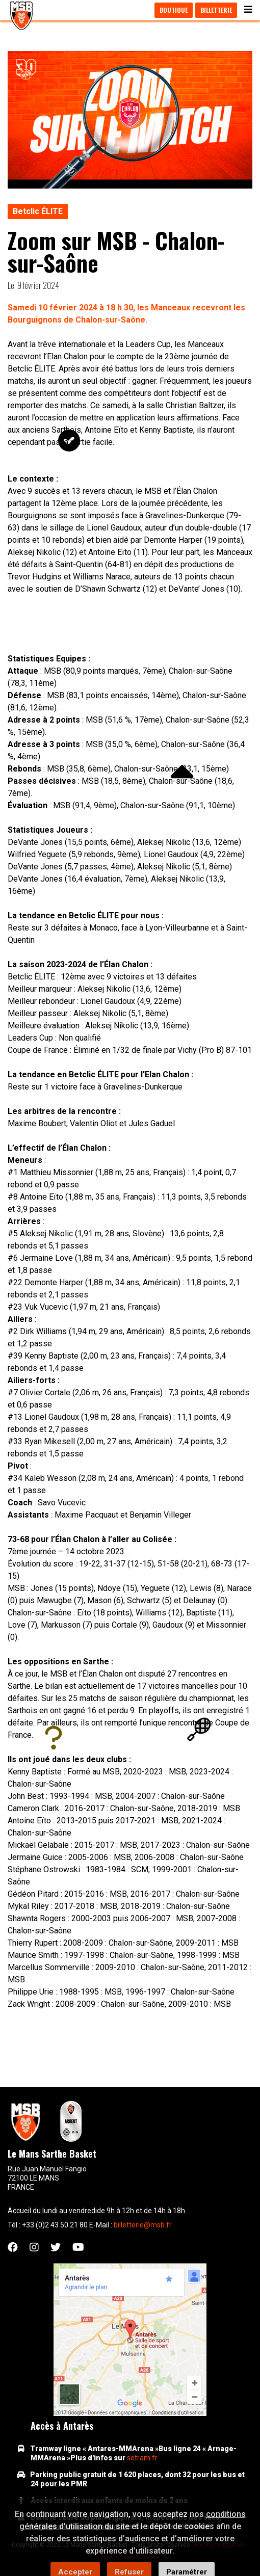 The image size is (260, 2576). What do you see at coordinates (182, 780) in the screenshot?
I see `sort items in ascending order` at bounding box center [182, 780].